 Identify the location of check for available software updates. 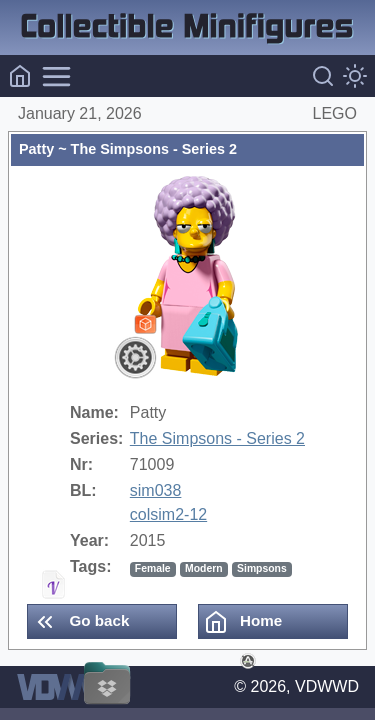
(248, 661).